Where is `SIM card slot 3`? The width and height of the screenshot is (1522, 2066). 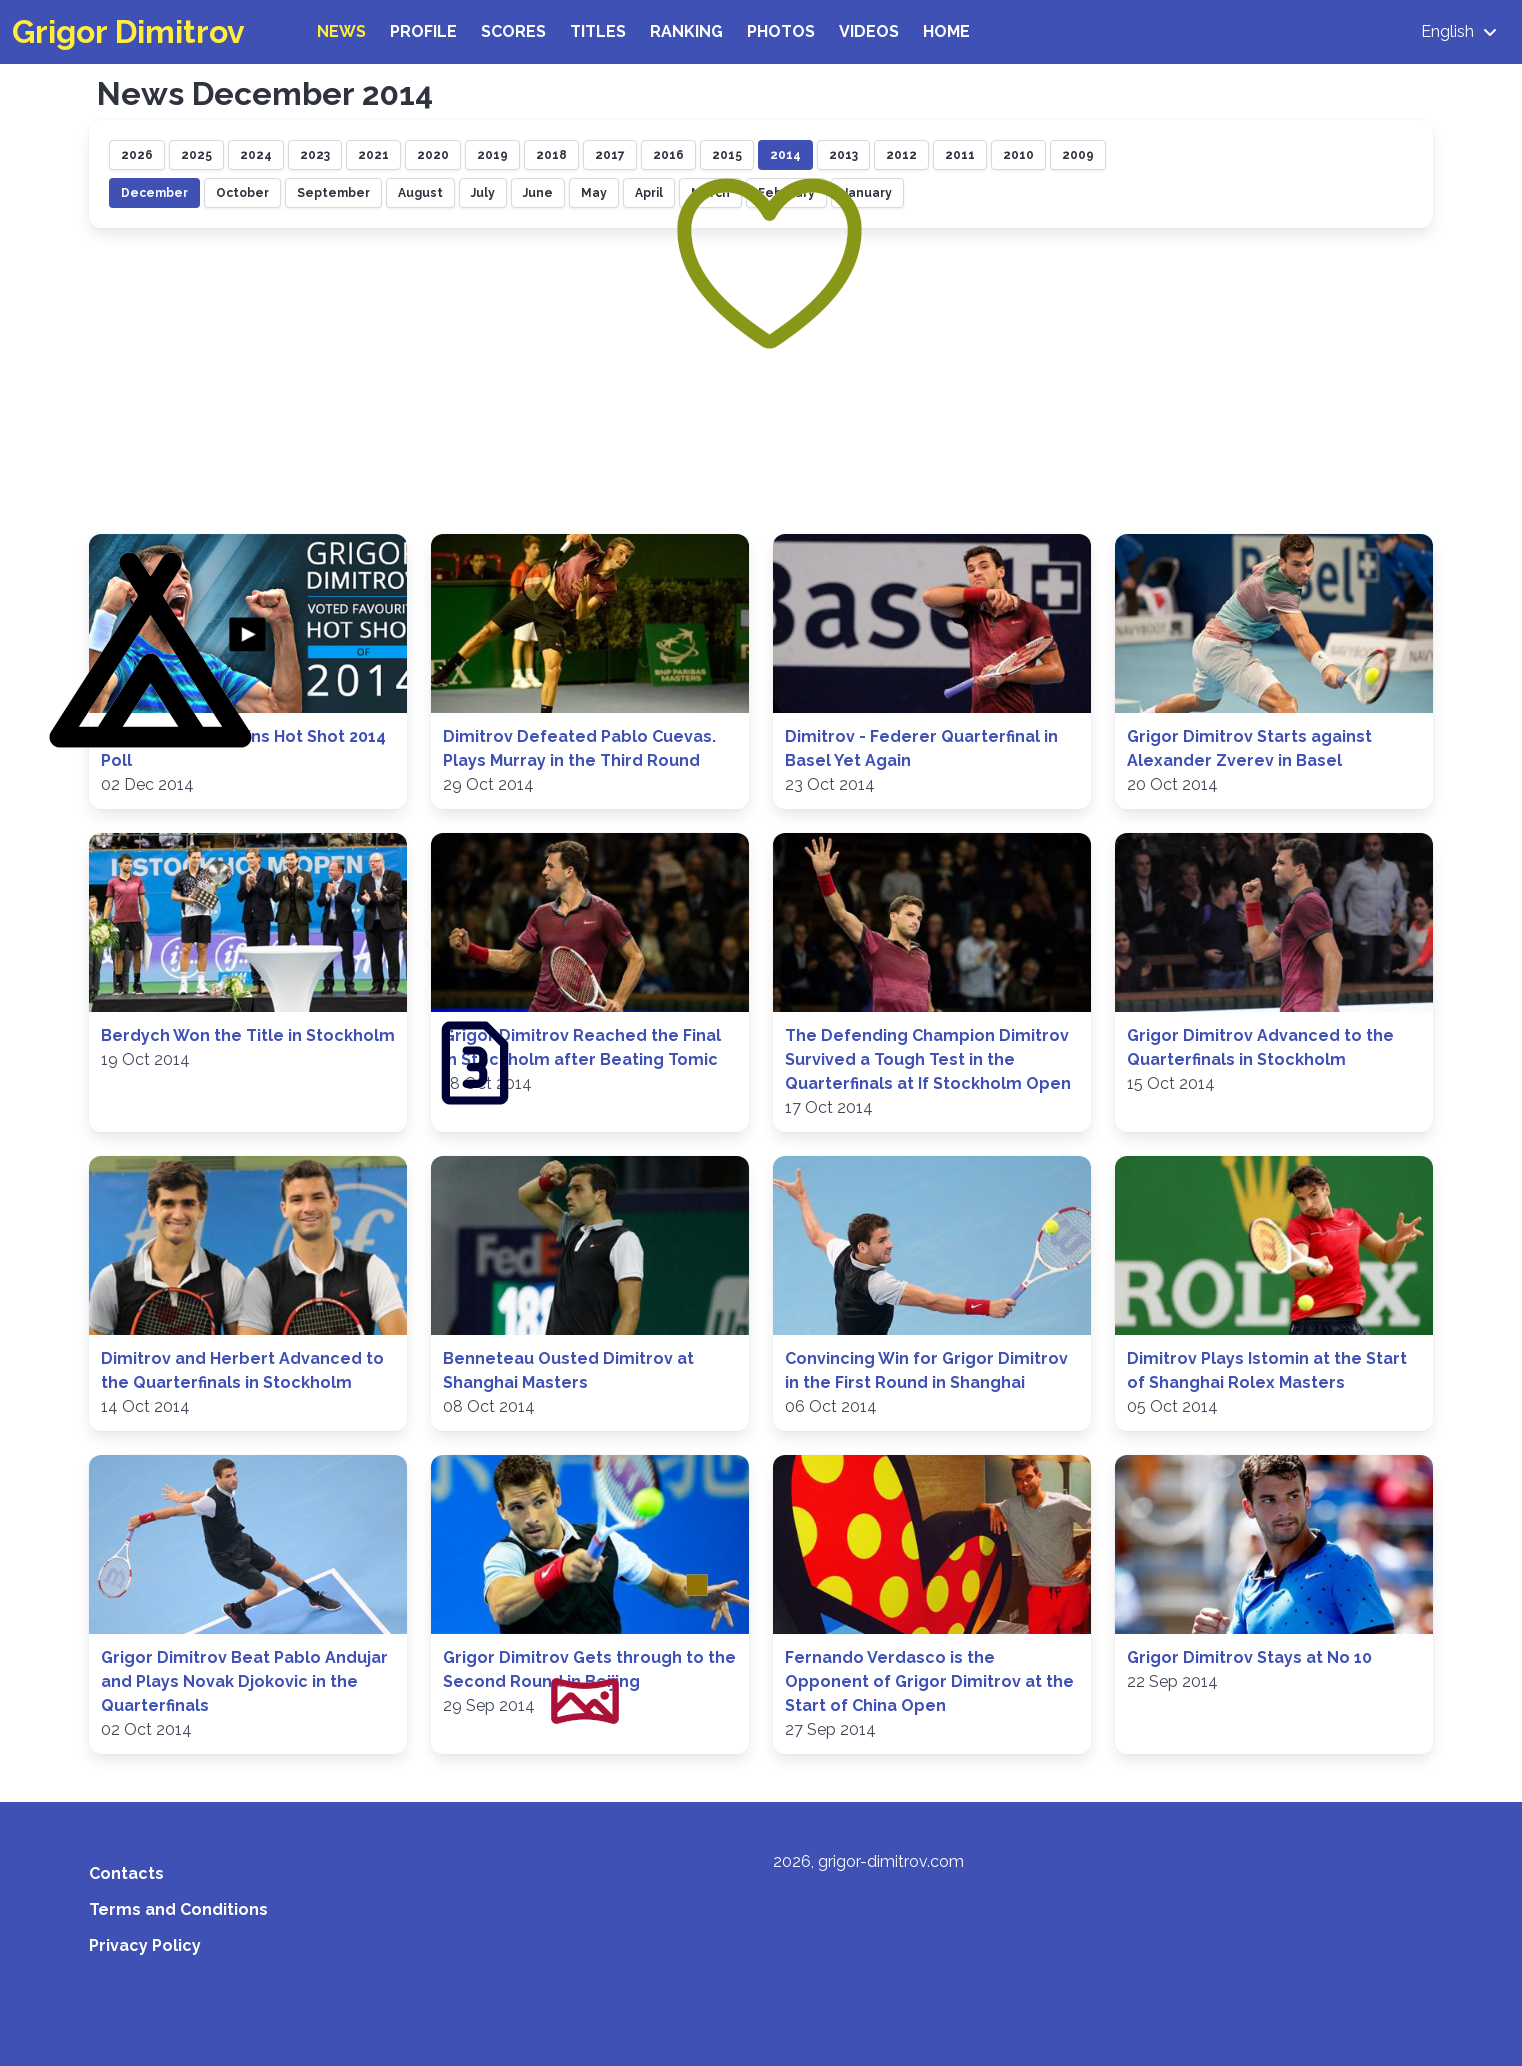
SIM card slot 3 is located at coordinates (475, 1063).